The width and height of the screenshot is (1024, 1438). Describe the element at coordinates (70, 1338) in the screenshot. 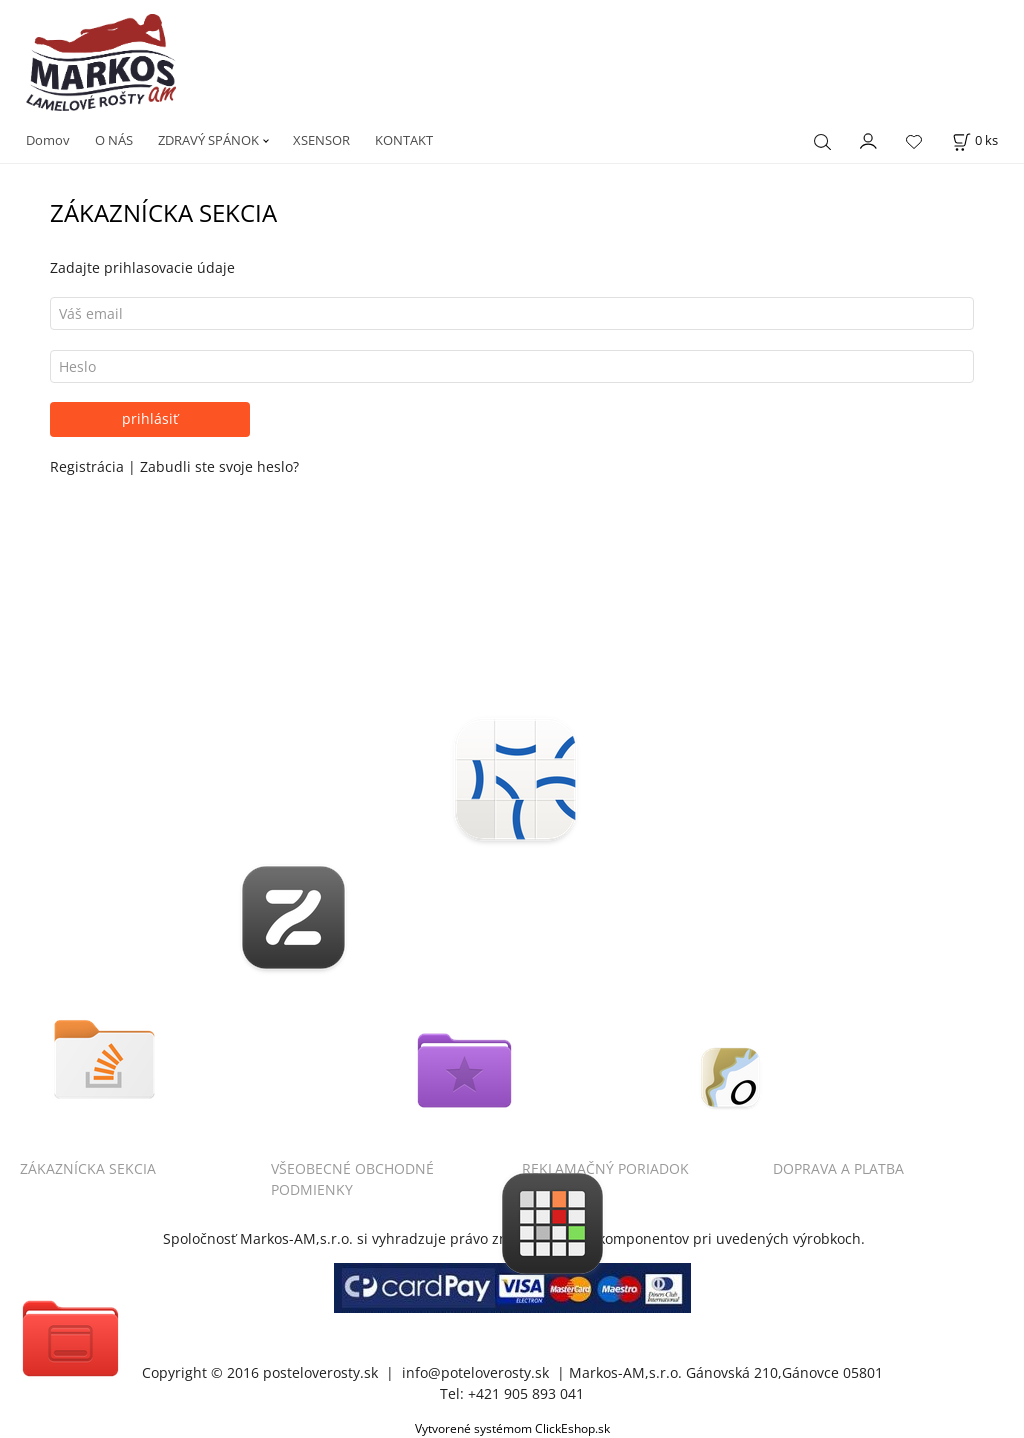

I see `open desktop folder` at that location.